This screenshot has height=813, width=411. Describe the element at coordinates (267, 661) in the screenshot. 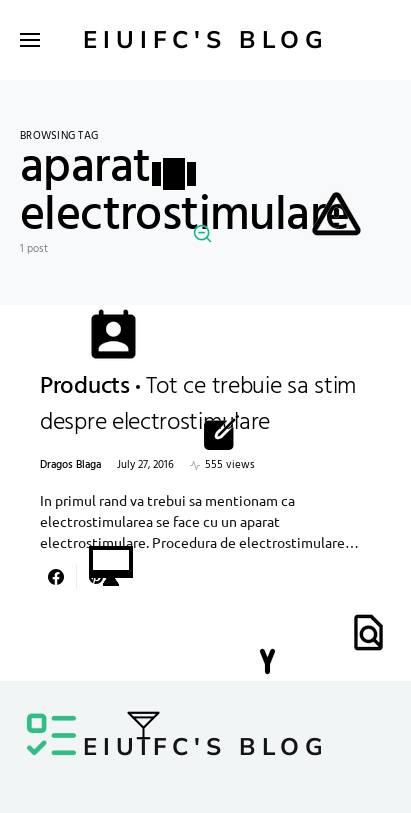

I see `indicates a "Y" label or category marker` at that location.